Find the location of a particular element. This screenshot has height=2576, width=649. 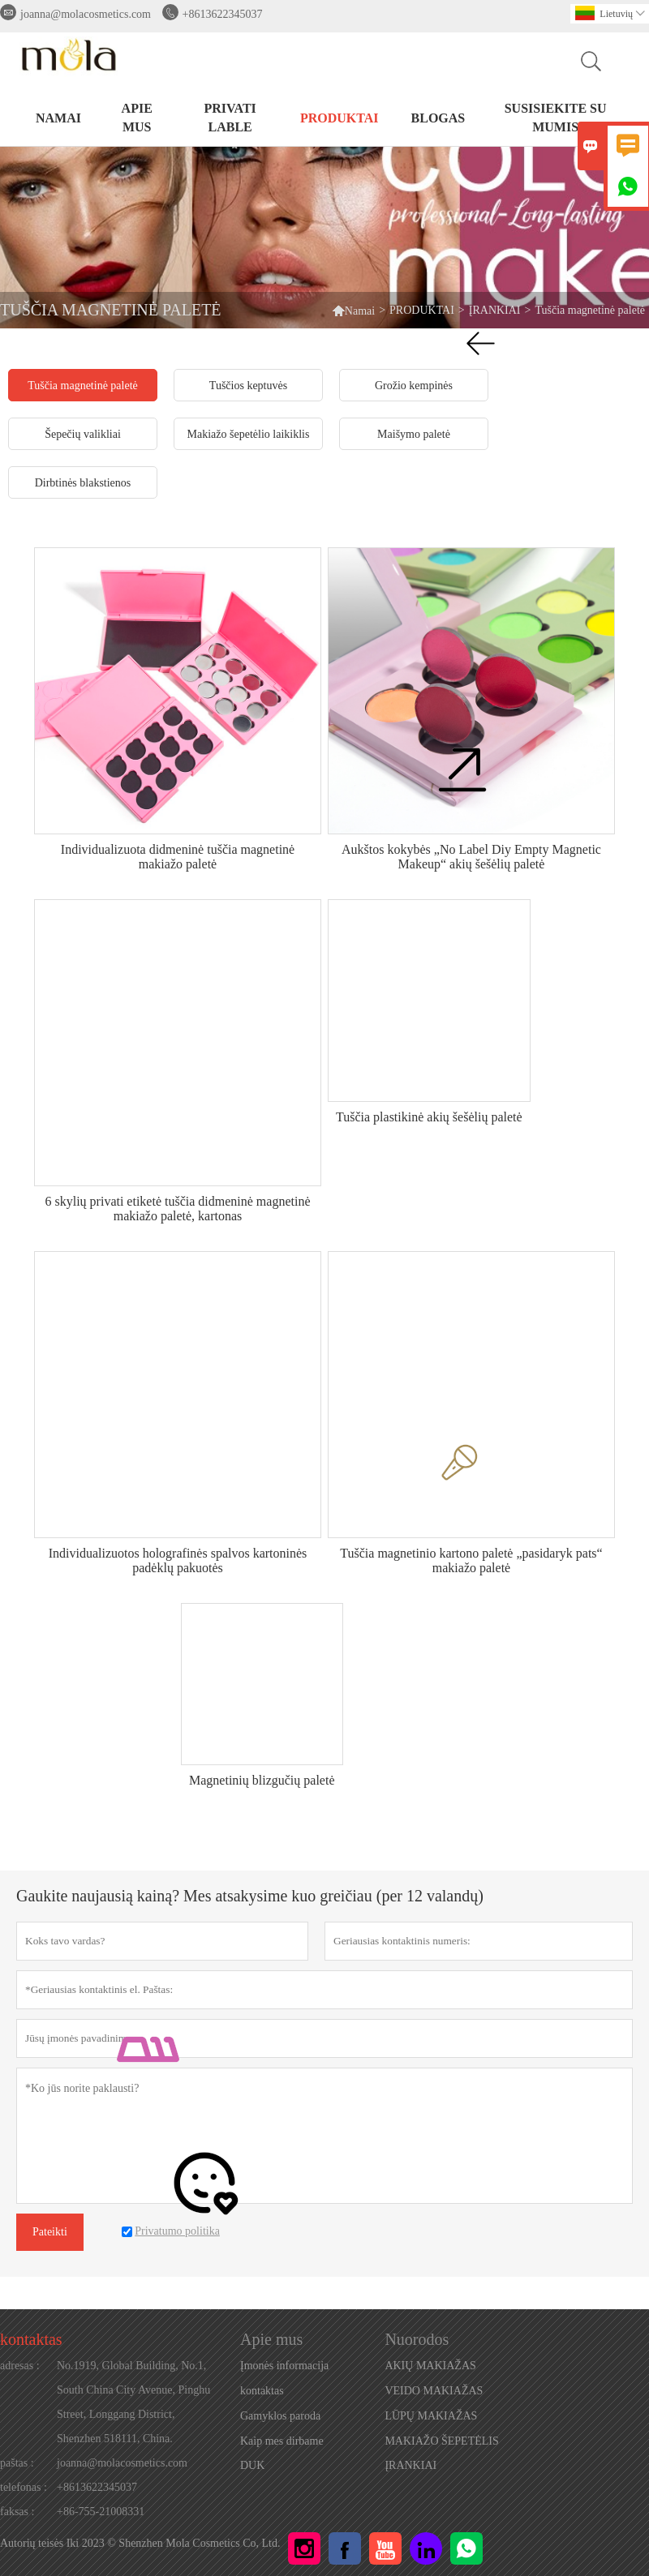

access voice recording or audio input is located at coordinates (458, 1463).